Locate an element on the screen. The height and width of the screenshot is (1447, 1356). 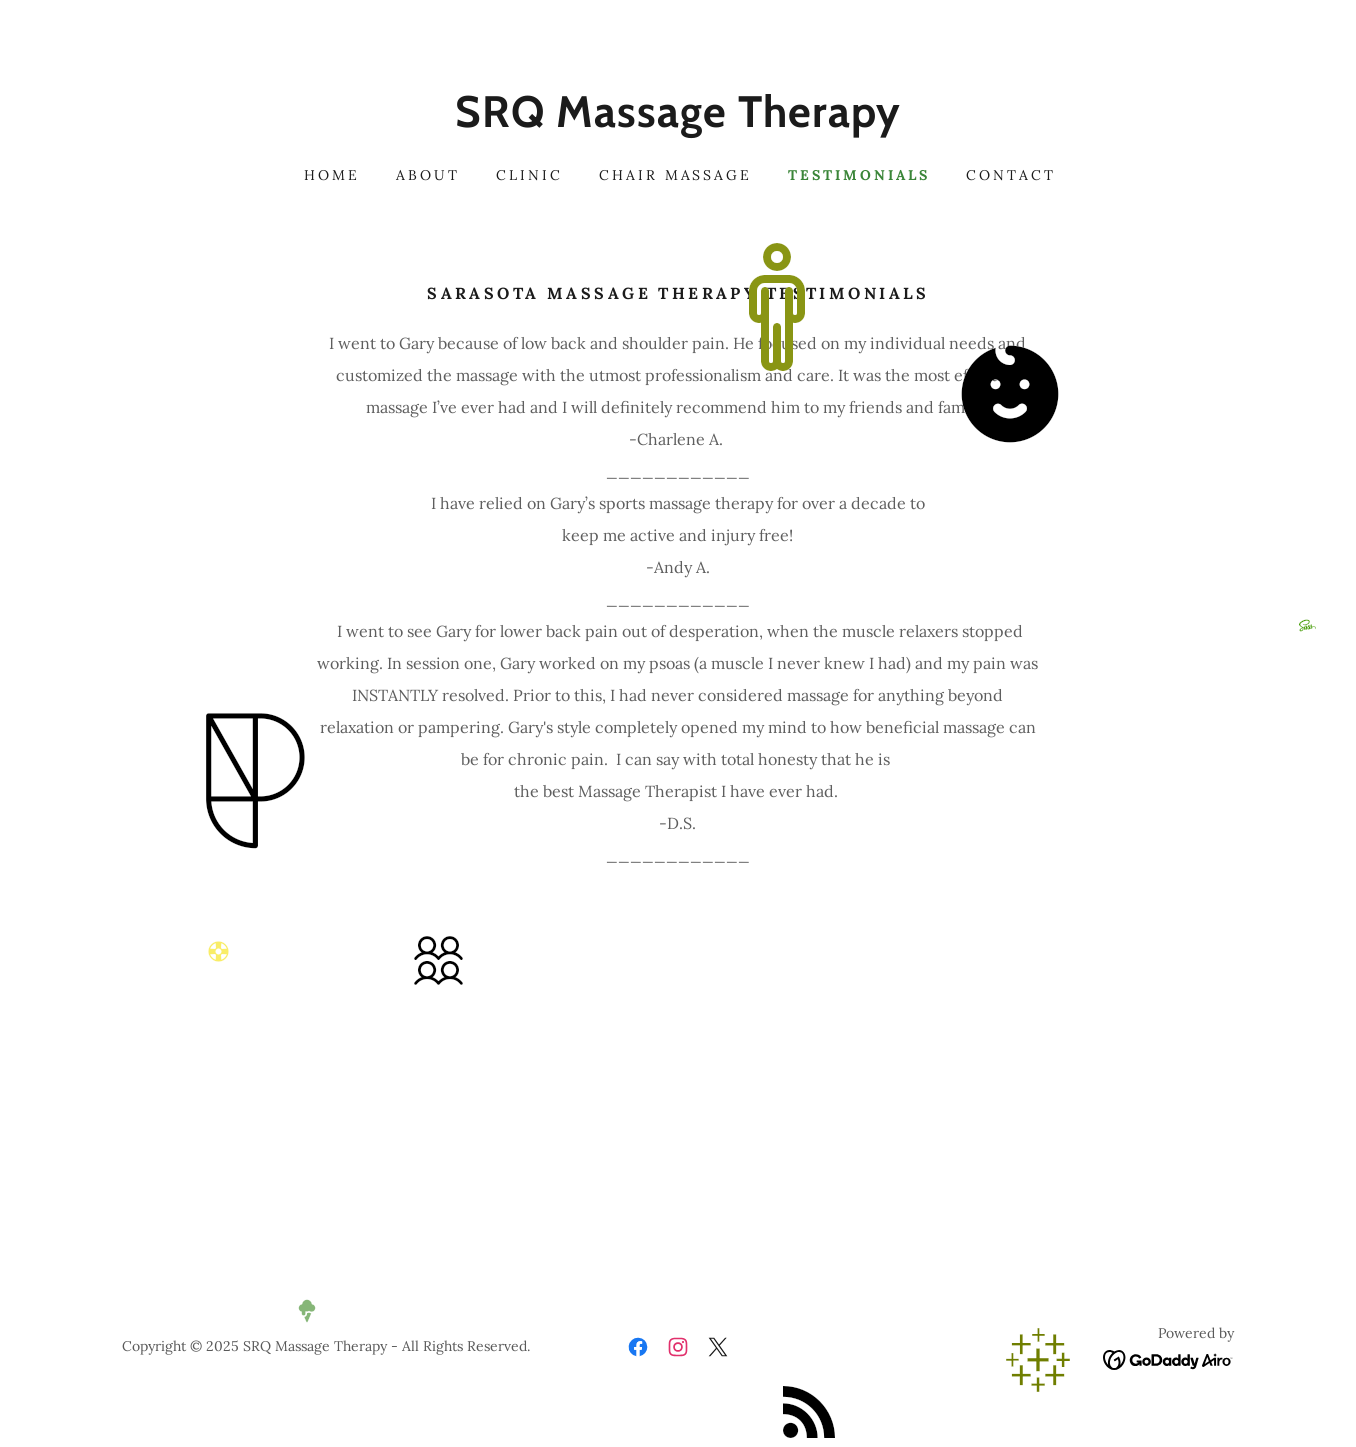
access help or support center is located at coordinates (218, 951).